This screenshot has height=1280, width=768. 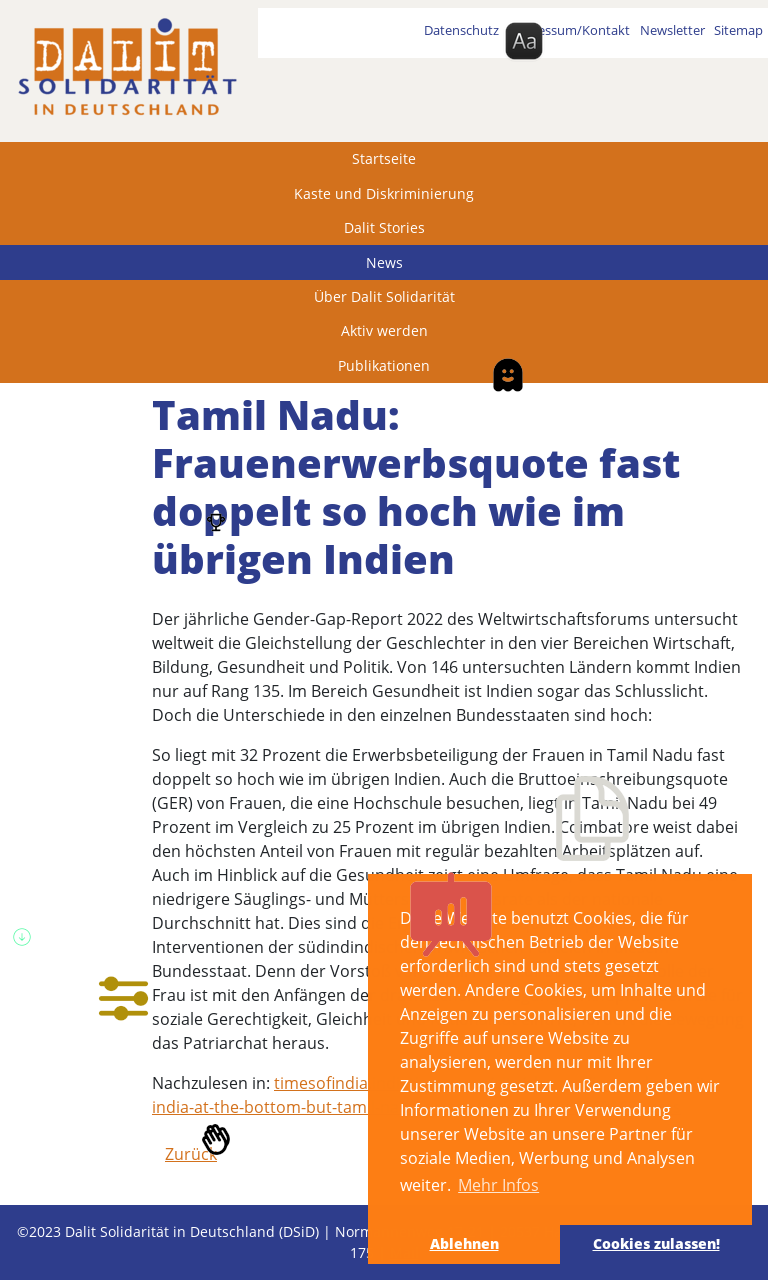 What do you see at coordinates (508, 375) in the screenshot?
I see `toggle incognito or ghost mode` at bounding box center [508, 375].